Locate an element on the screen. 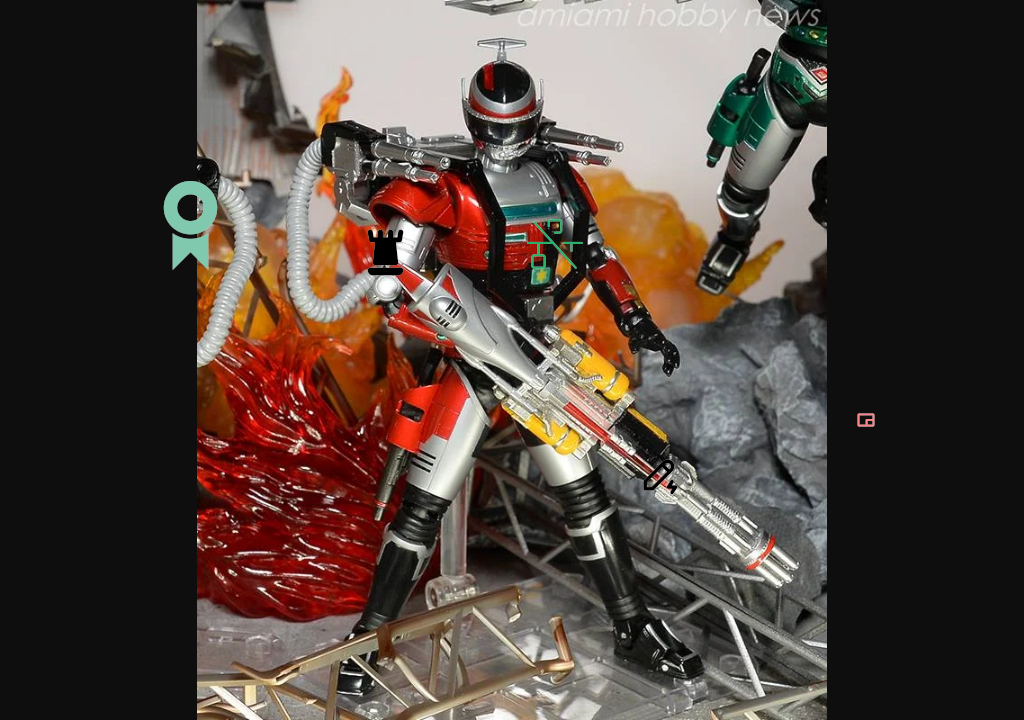 The width and height of the screenshot is (1024, 720). play chess or access board games is located at coordinates (385, 252).